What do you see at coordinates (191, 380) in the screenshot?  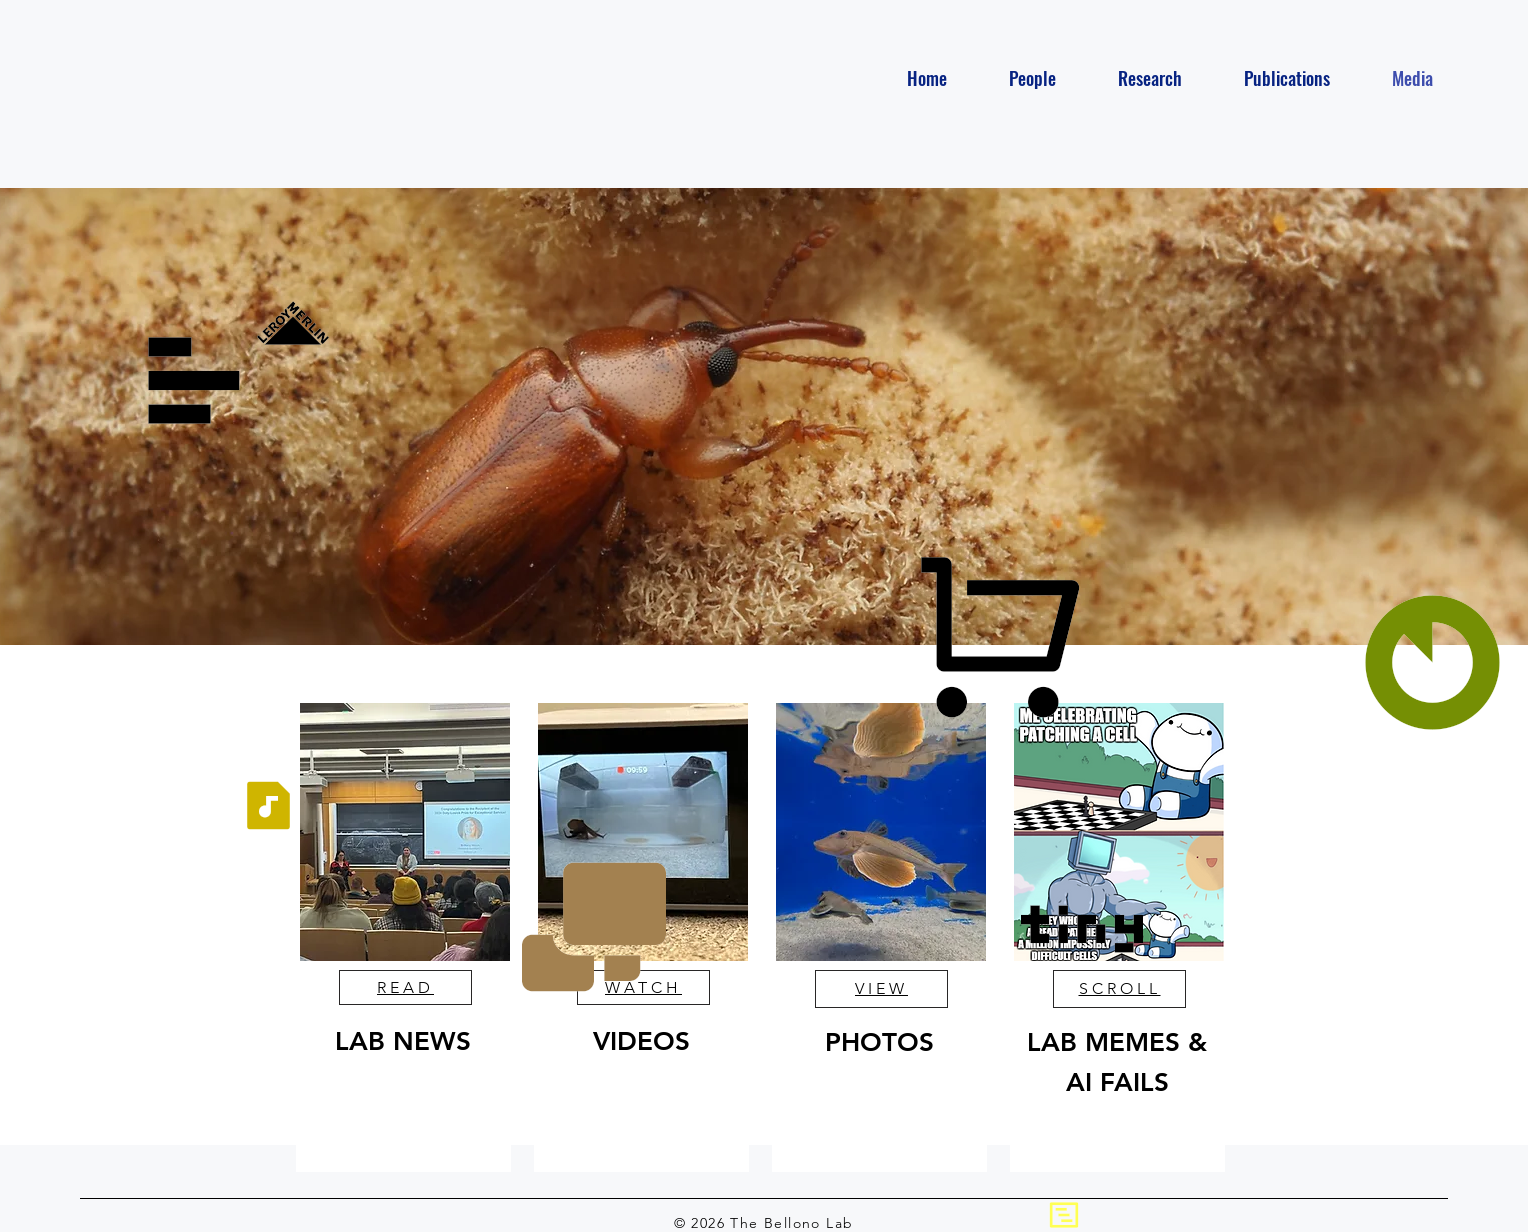 I see `view horizontal bar chart data` at bounding box center [191, 380].